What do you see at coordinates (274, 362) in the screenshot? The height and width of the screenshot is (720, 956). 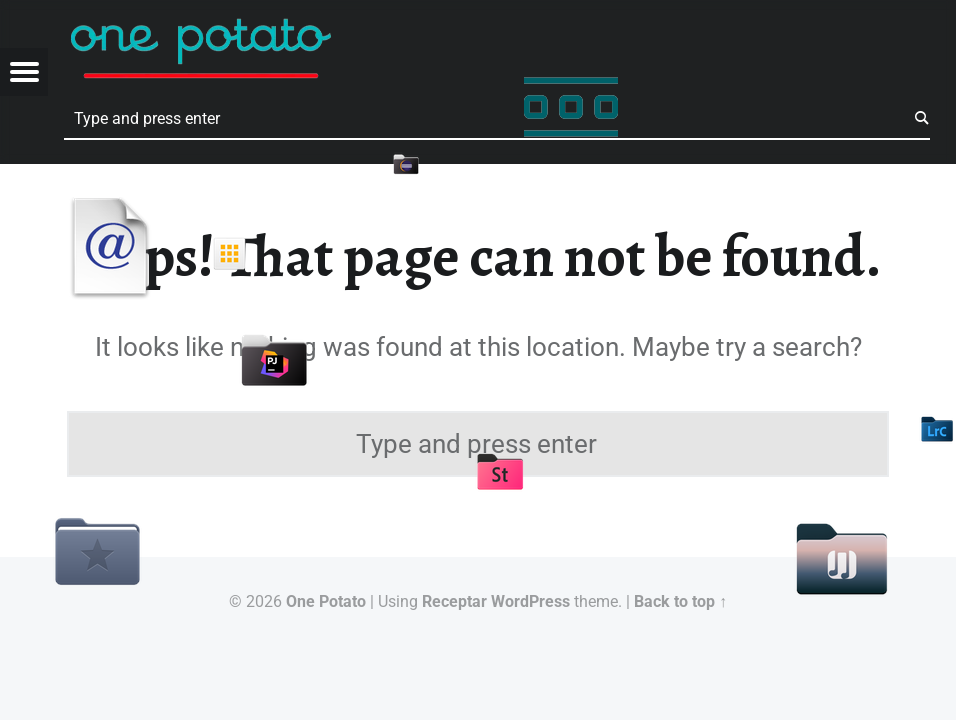 I see `open jetbrains projector project folder` at bounding box center [274, 362].